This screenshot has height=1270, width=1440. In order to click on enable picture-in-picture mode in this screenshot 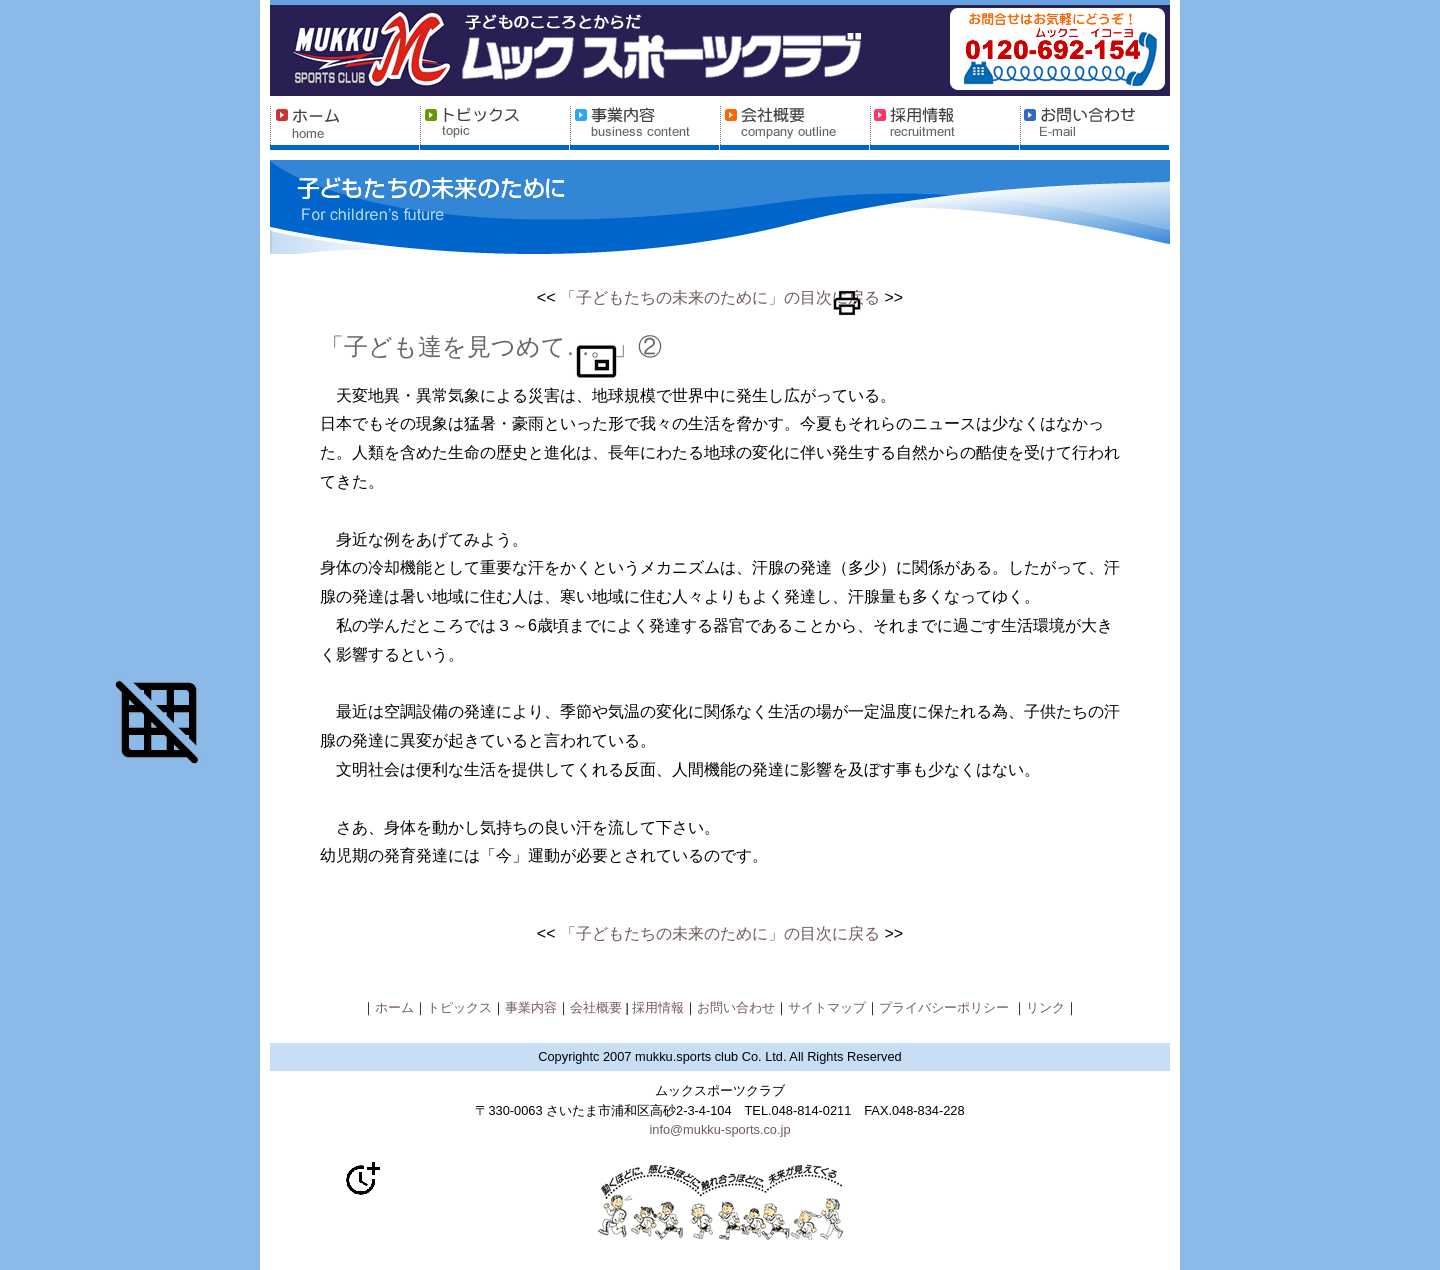, I will do `click(596, 361)`.